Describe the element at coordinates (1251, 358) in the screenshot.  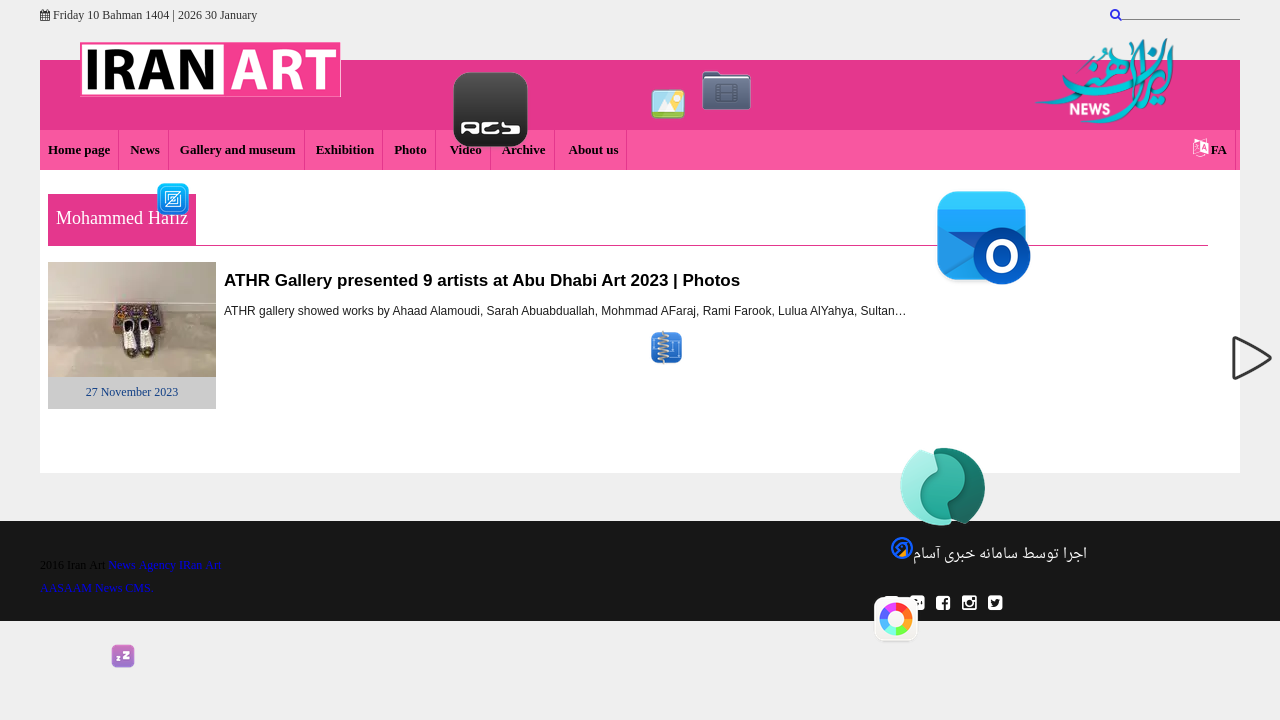
I see `play media content` at that location.